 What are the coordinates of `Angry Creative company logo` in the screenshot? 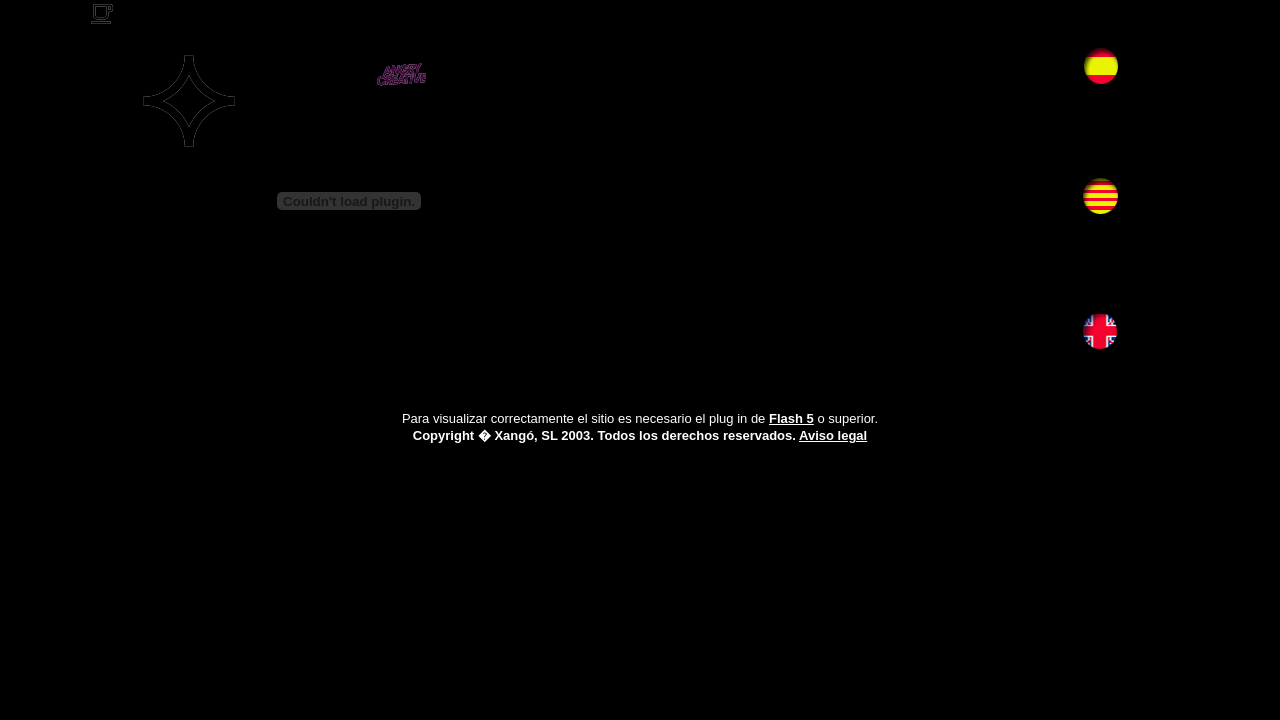 It's located at (401, 74).